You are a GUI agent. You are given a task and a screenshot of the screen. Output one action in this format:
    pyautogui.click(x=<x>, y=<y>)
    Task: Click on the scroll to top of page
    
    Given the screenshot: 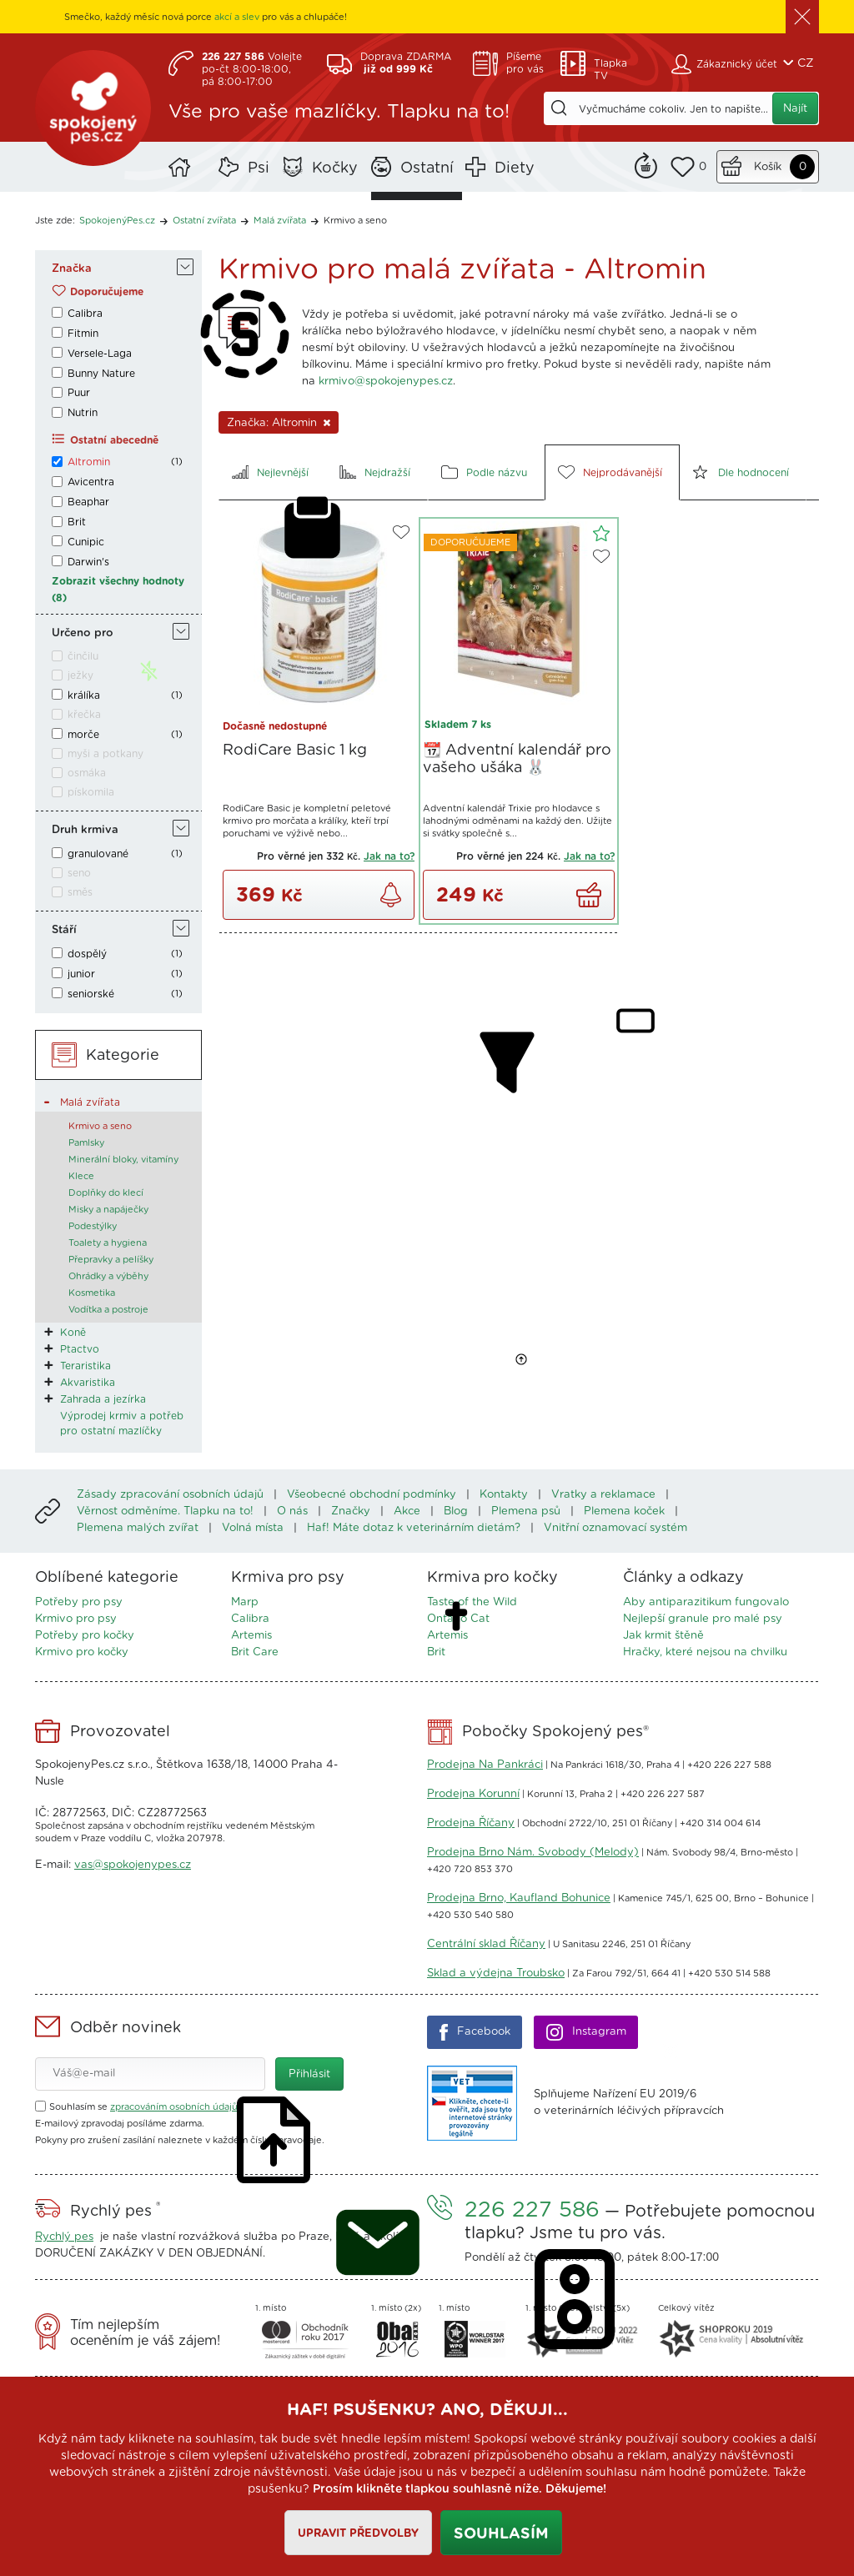 What is the action you would take?
    pyautogui.click(x=521, y=1359)
    